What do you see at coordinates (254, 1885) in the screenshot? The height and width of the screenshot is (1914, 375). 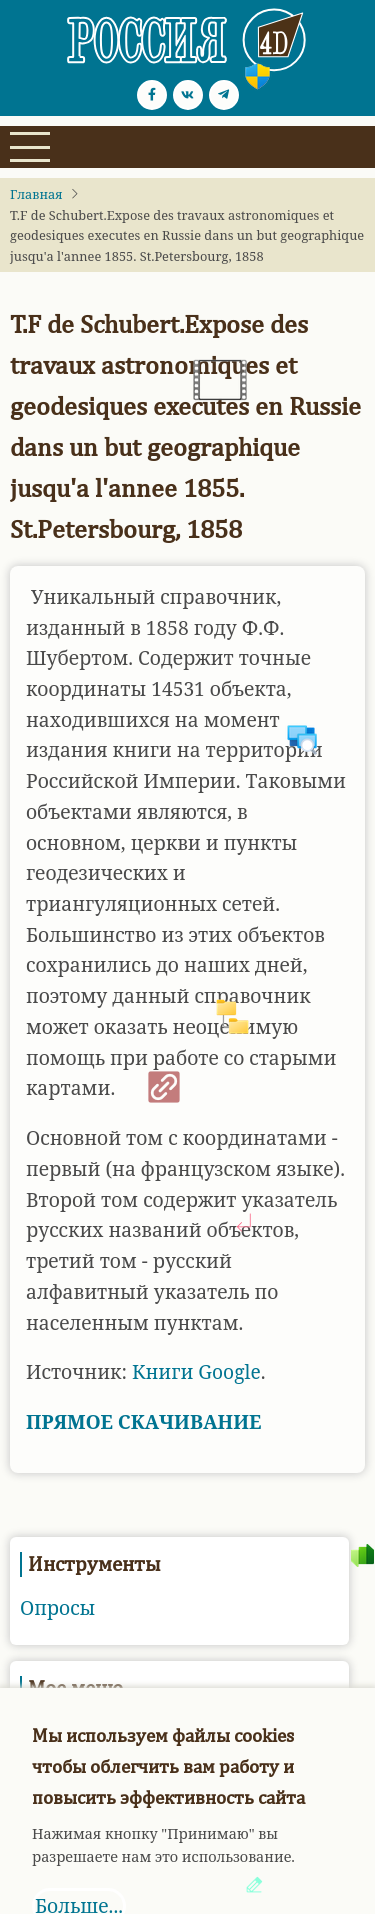 I see `edit or modify content` at bounding box center [254, 1885].